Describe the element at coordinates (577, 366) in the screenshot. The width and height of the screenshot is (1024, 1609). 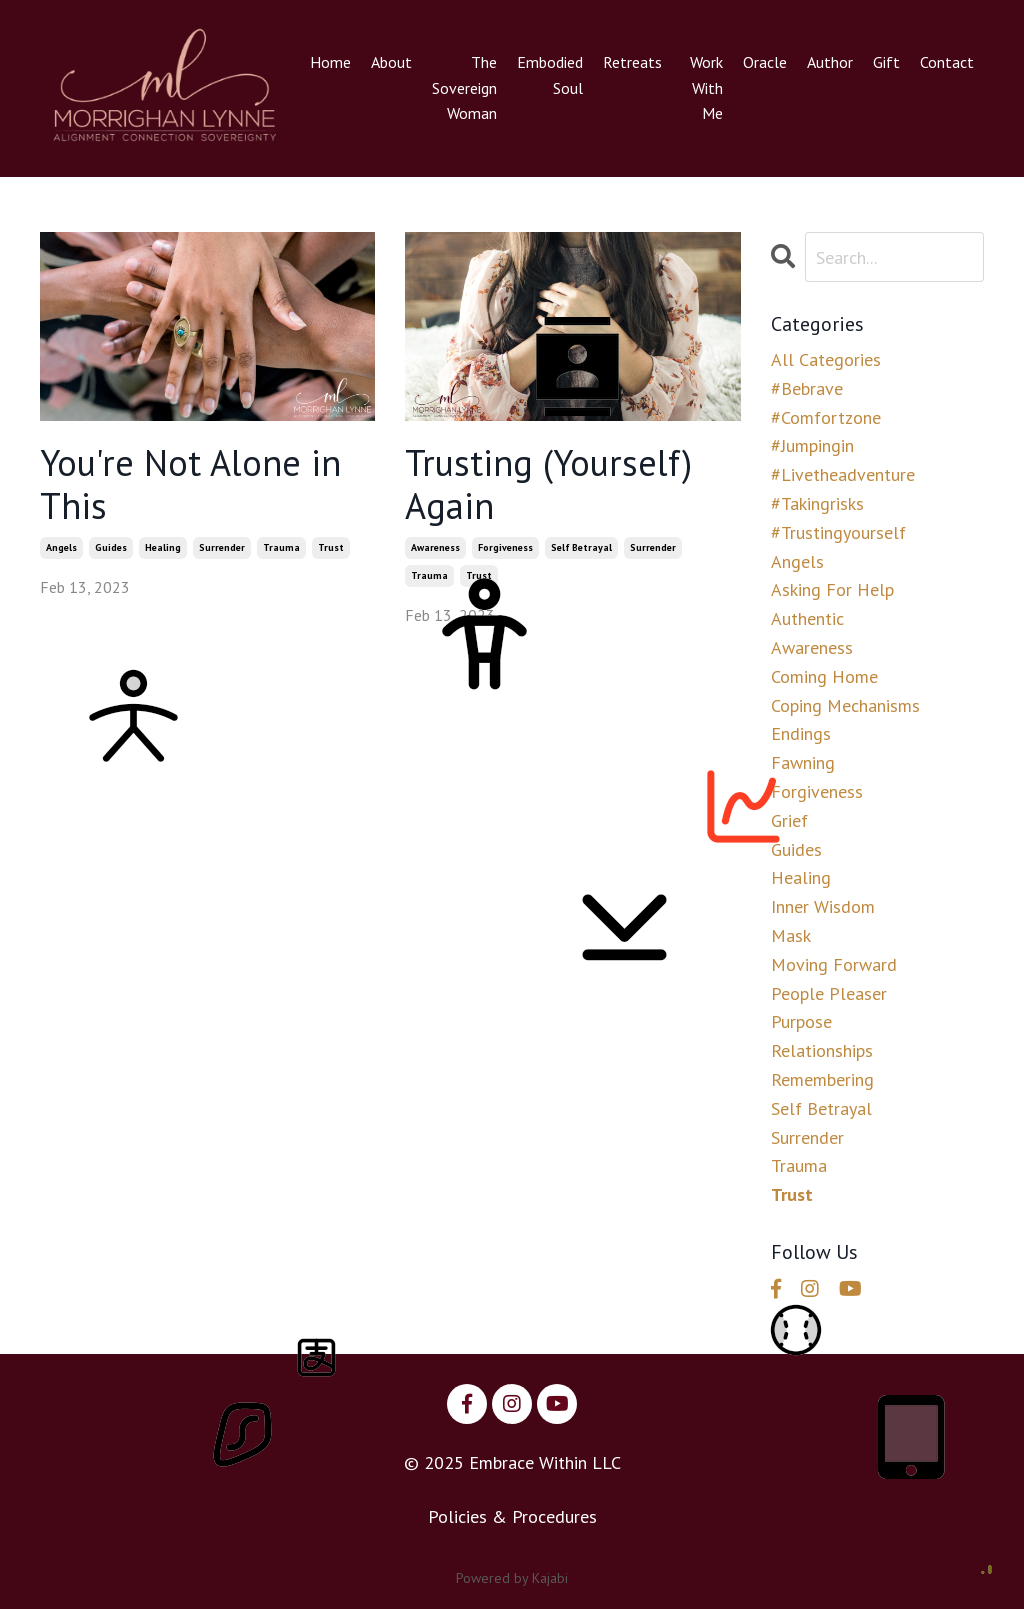
I see `access your contacts list` at that location.